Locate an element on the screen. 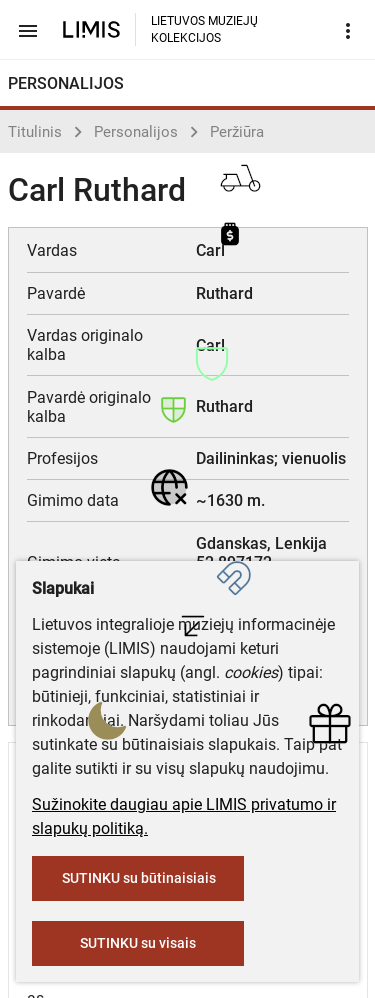 The width and height of the screenshot is (375, 998). security or protection status indicator is located at coordinates (173, 408).